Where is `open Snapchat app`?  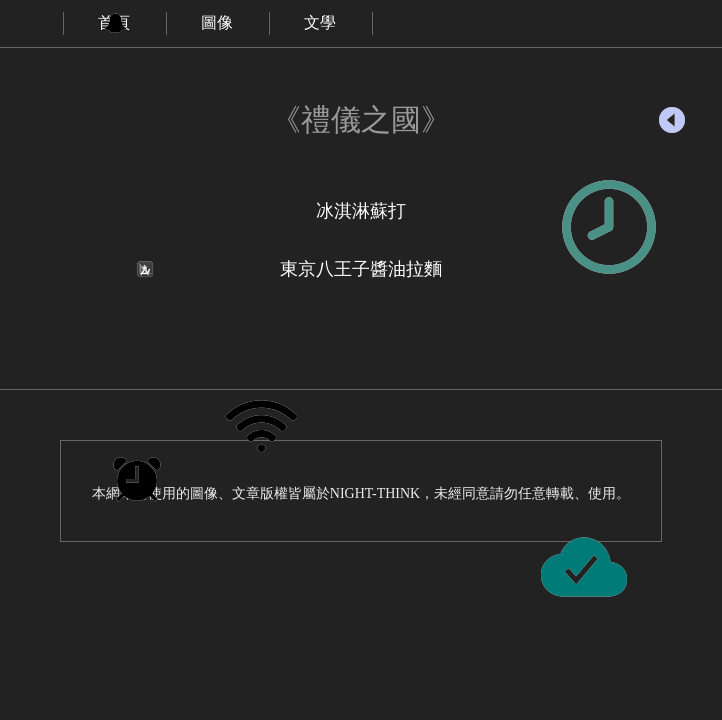 open Snapchat app is located at coordinates (115, 23).